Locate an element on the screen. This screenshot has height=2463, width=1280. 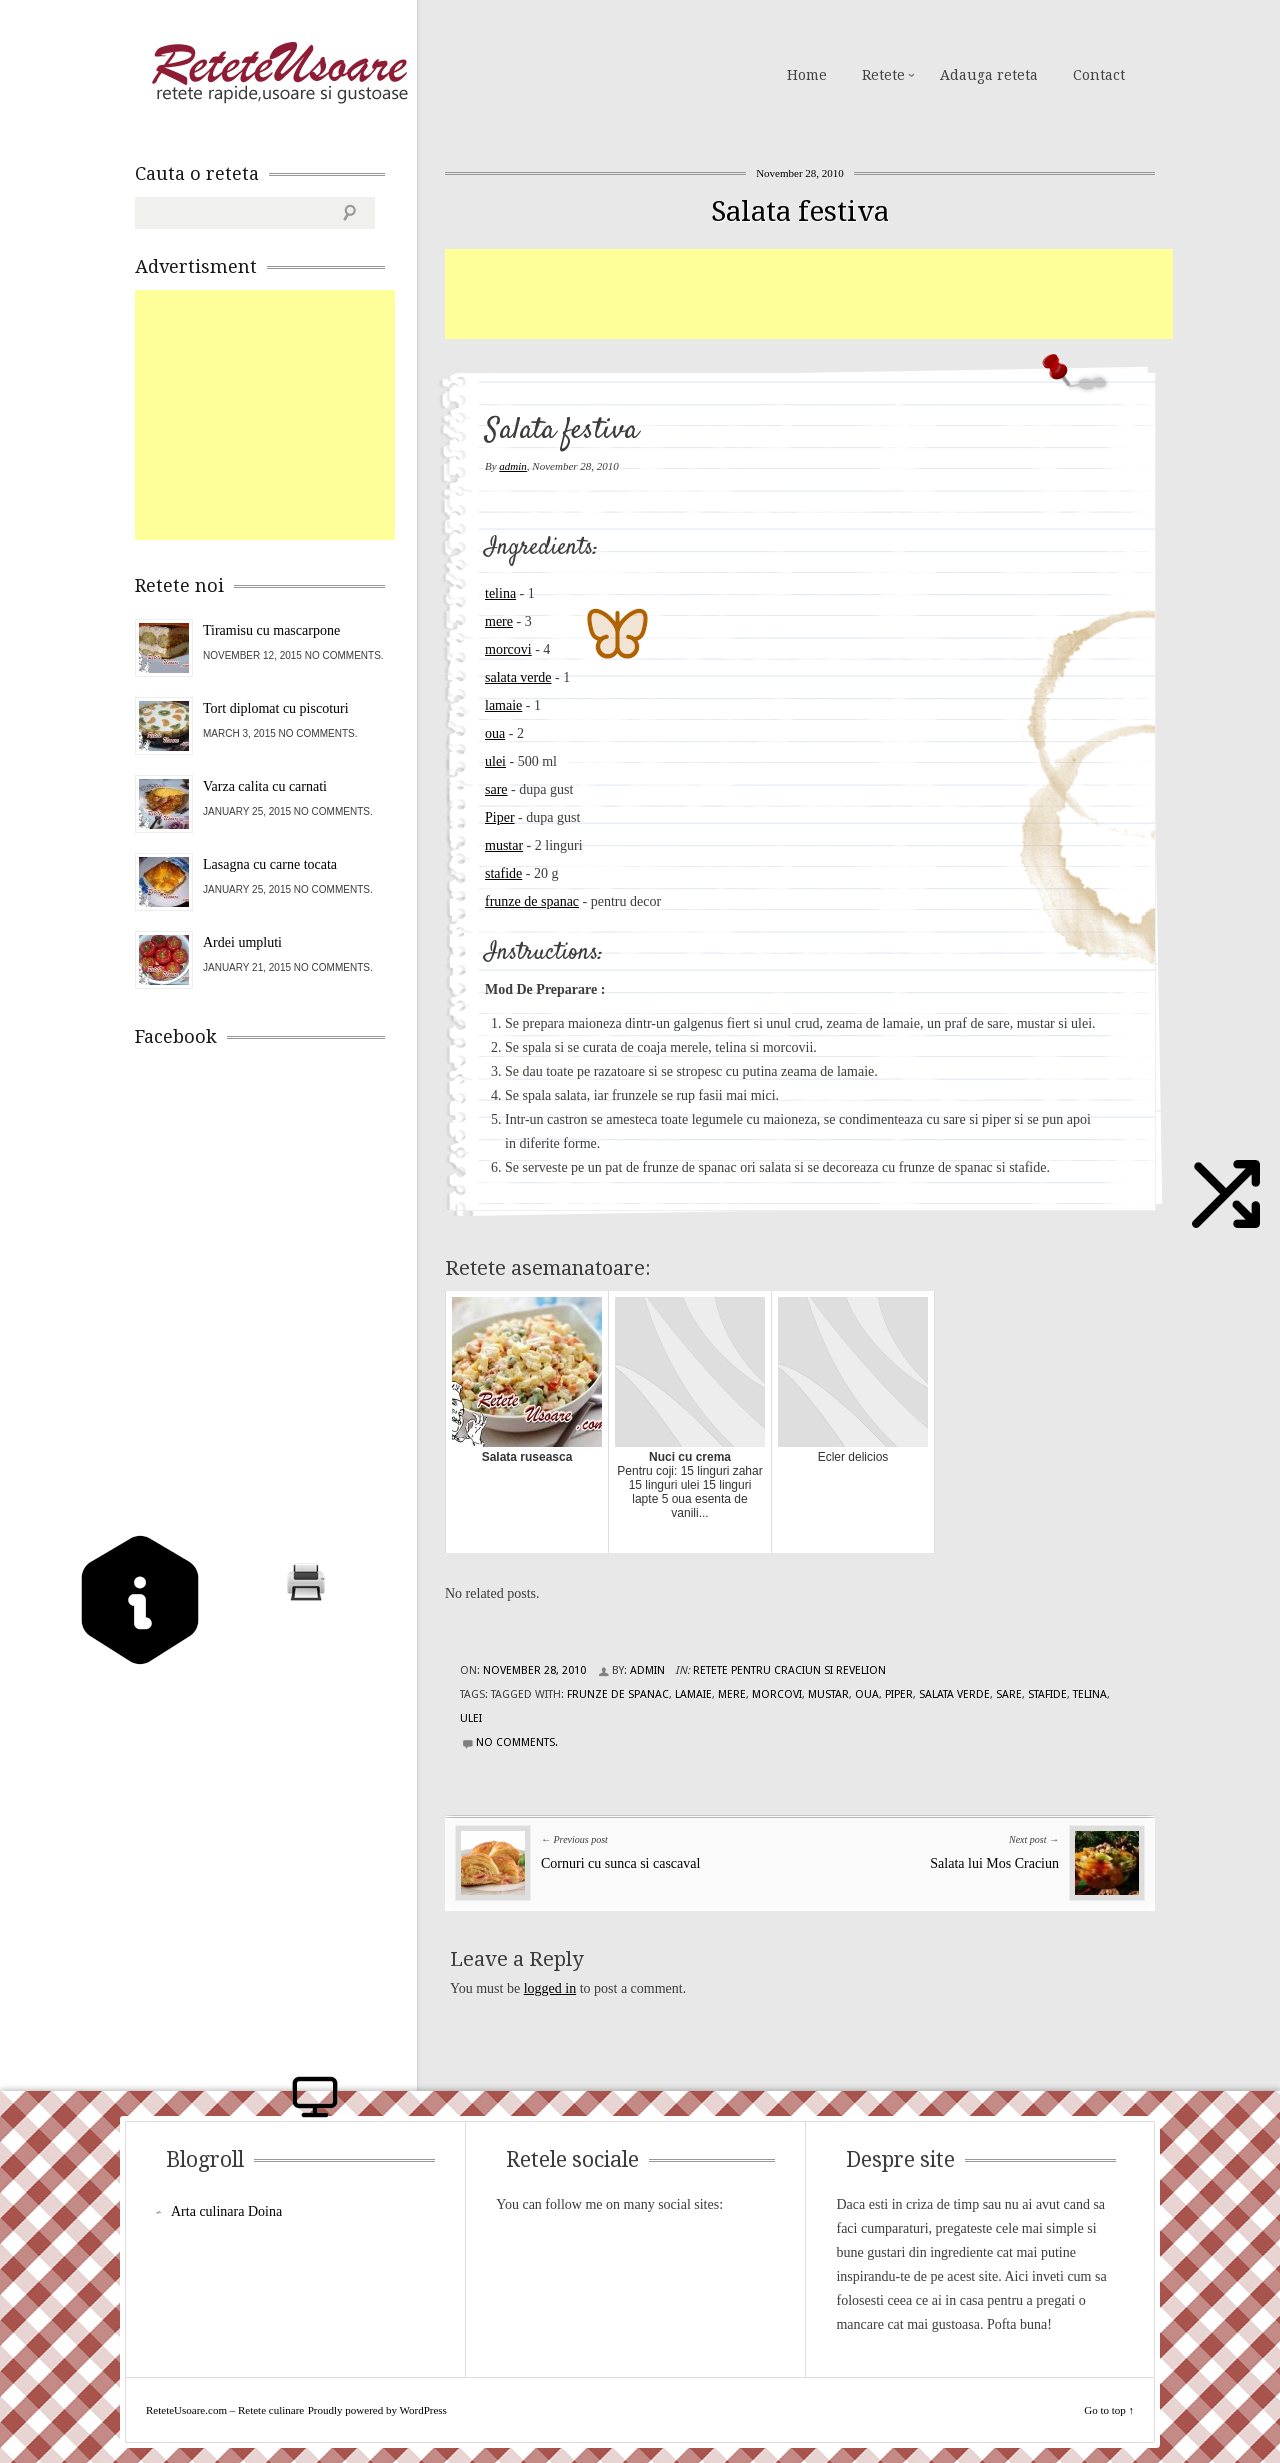
access display settings is located at coordinates (315, 2097).